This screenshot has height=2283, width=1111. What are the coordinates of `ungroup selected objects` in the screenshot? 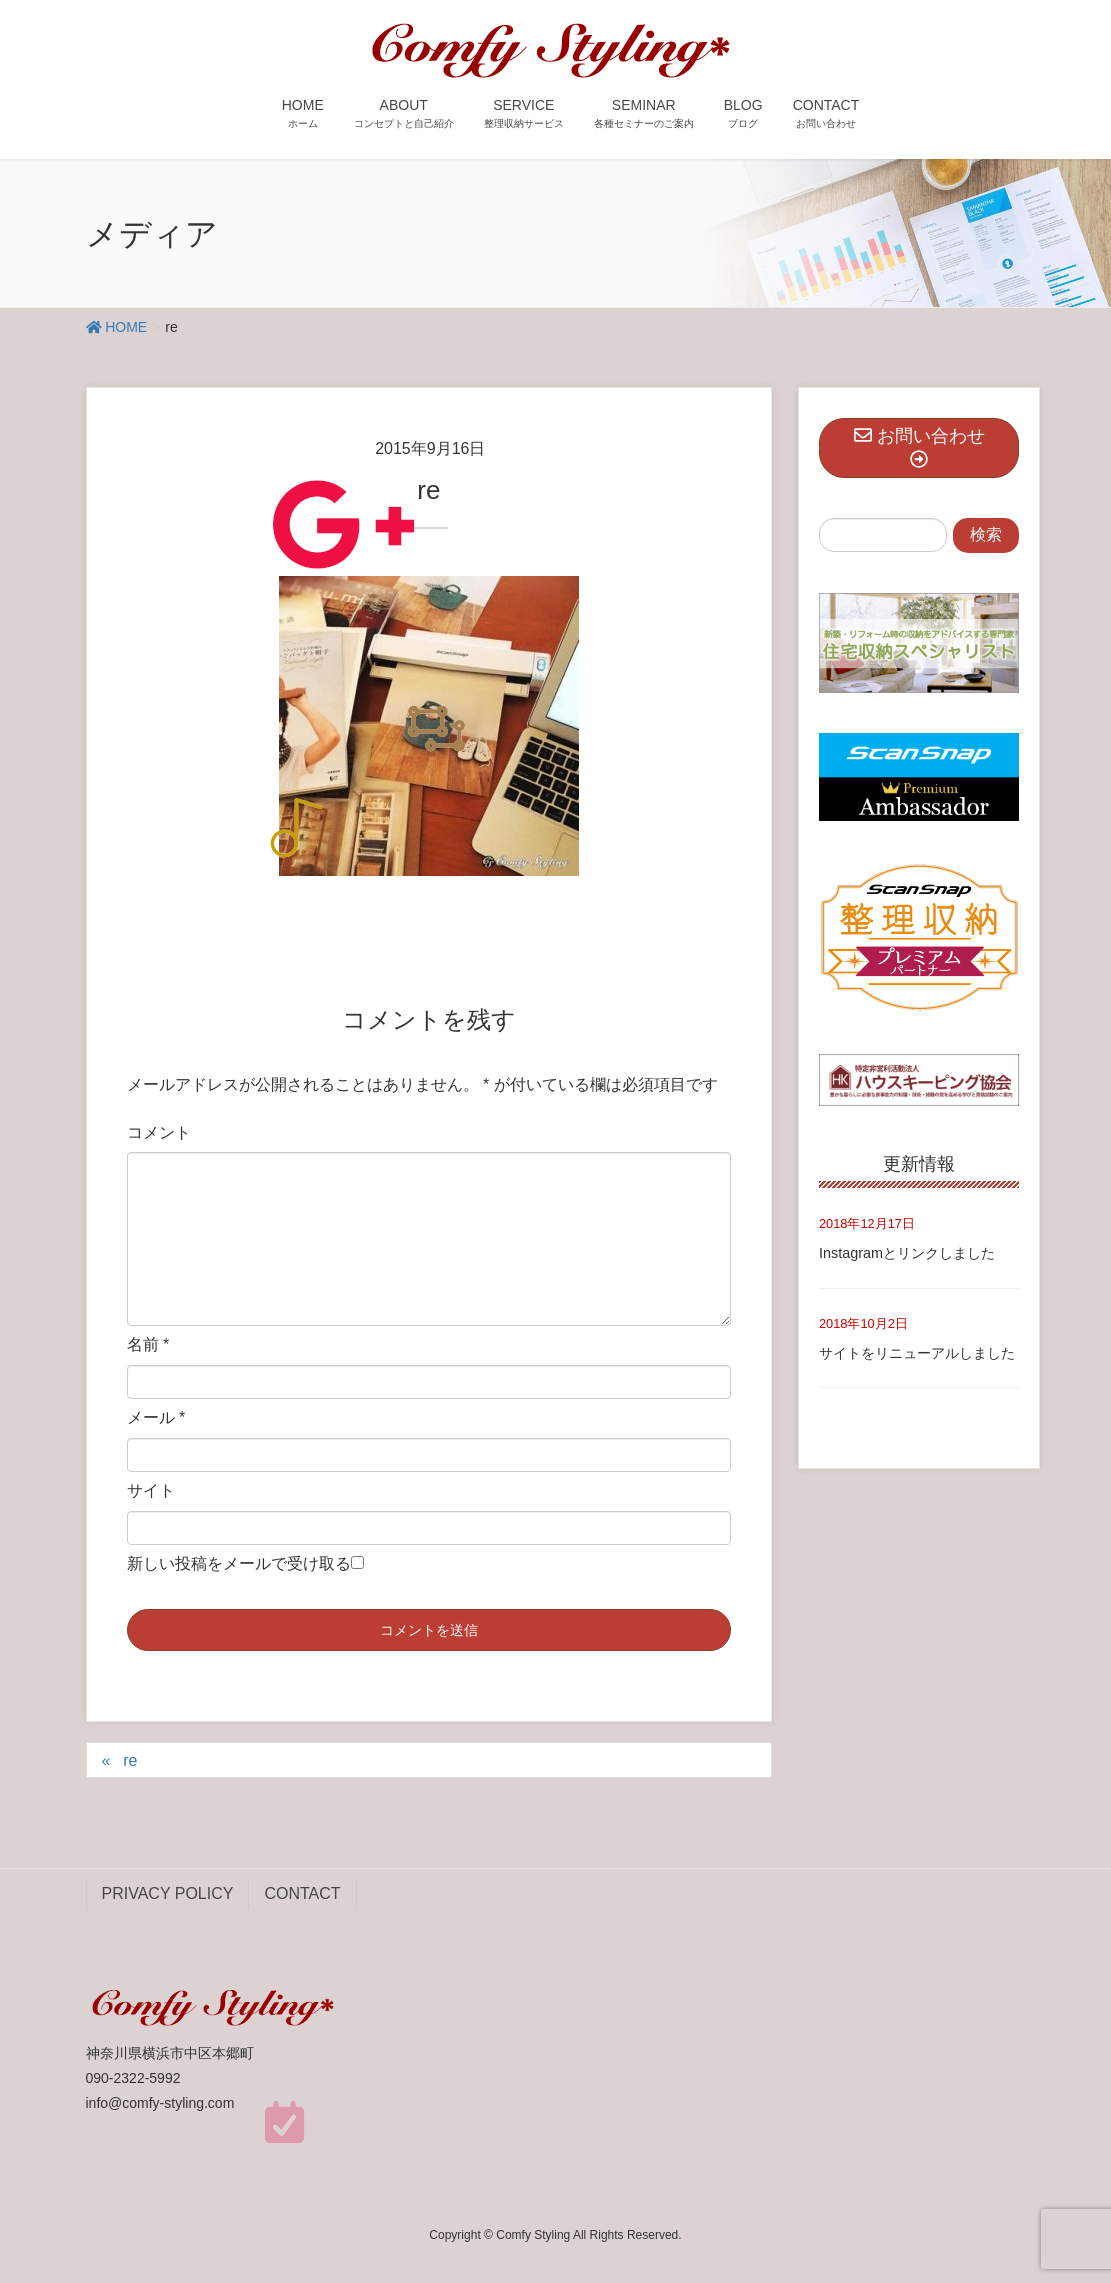 It's located at (436, 728).